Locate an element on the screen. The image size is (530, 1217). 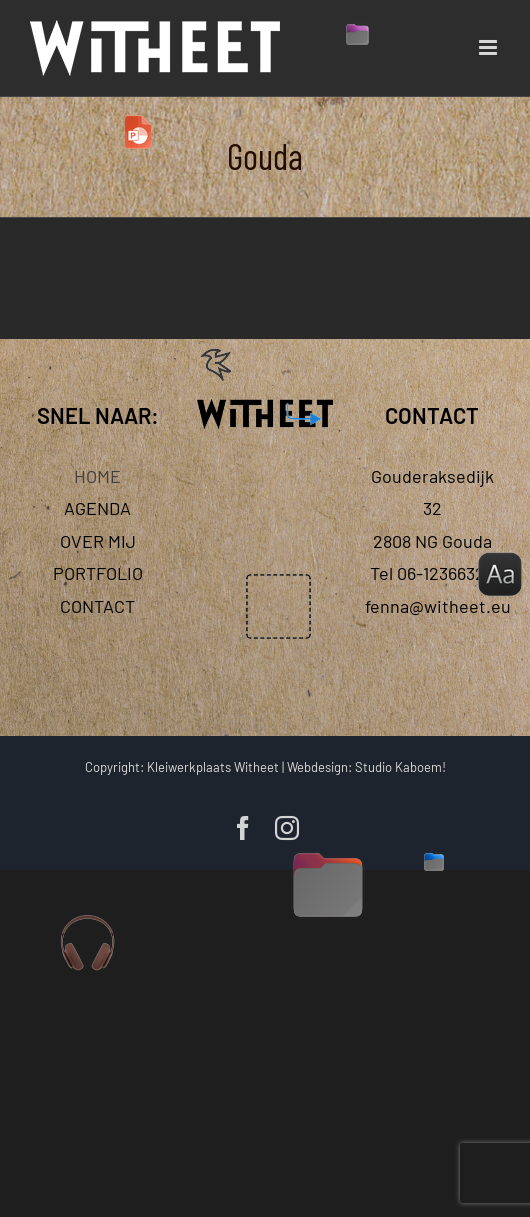
an open folder in the file system is located at coordinates (357, 34).